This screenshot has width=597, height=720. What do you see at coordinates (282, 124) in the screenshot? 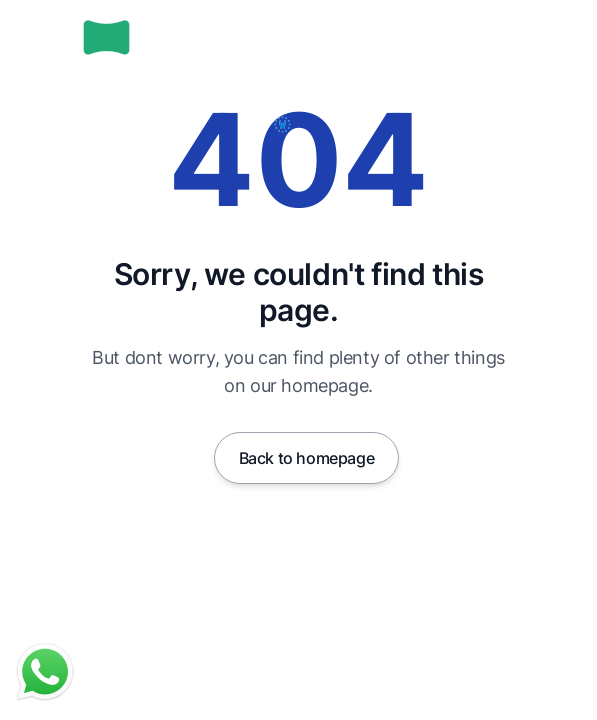
I see `indicates a draft or pending status for an item starting with "W"` at bounding box center [282, 124].